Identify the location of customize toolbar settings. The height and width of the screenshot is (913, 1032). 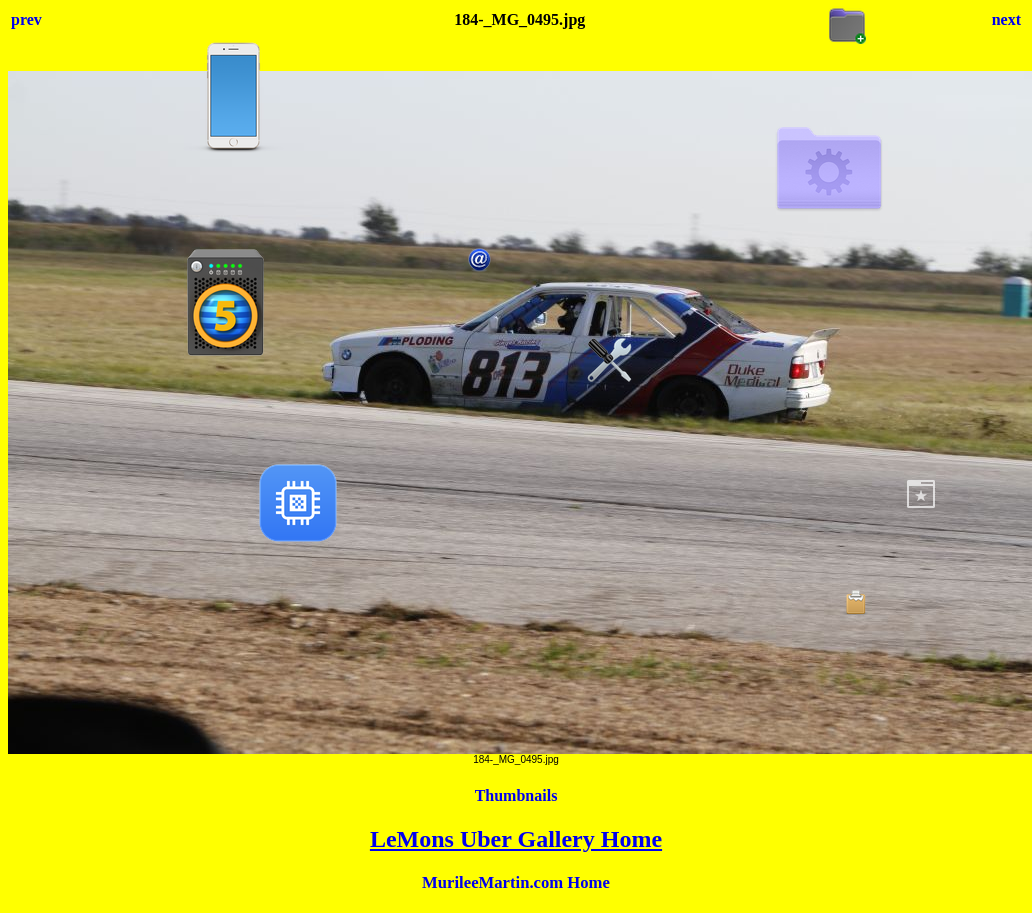
(609, 360).